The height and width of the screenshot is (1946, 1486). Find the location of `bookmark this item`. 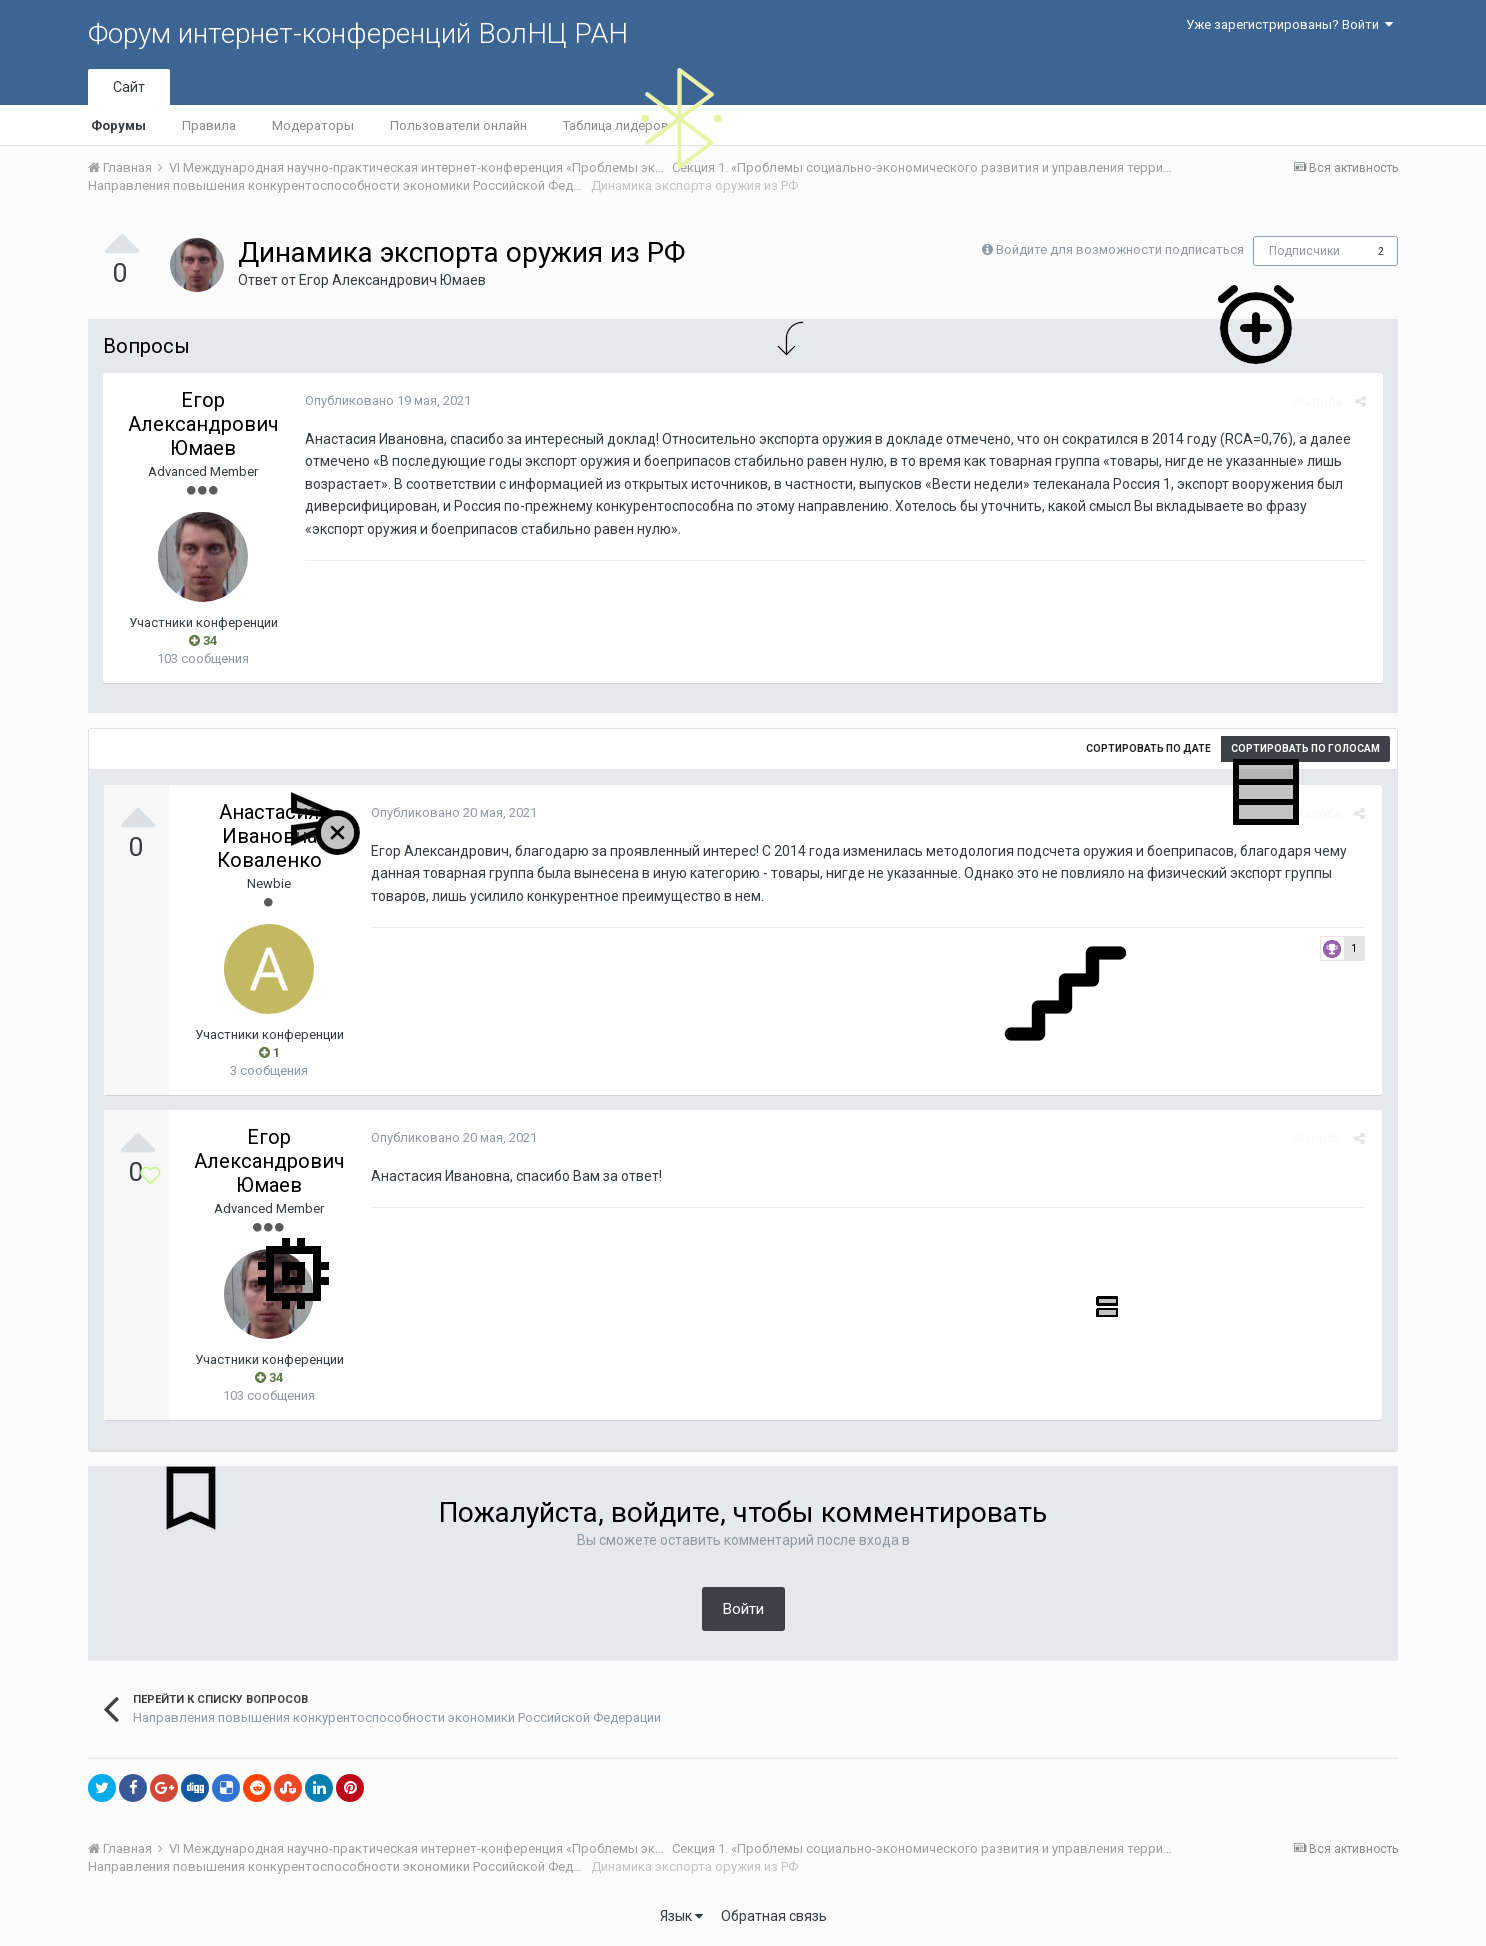

bookmark this item is located at coordinates (191, 1498).